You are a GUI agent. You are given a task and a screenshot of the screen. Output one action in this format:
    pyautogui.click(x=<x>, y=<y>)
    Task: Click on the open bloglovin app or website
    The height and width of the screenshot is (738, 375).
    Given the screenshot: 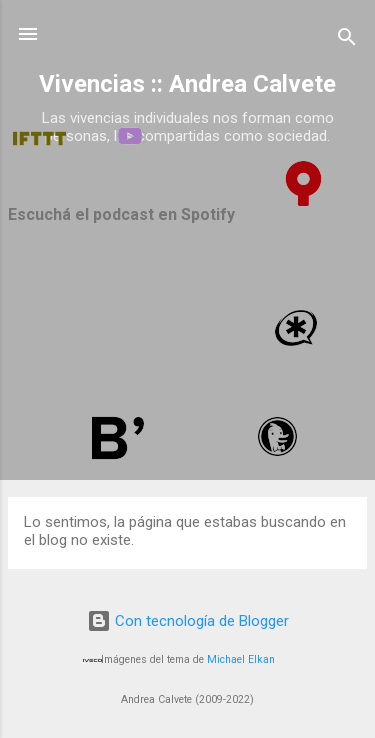 What is the action you would take?
    pyautogui.click(x=118, y=438)
    